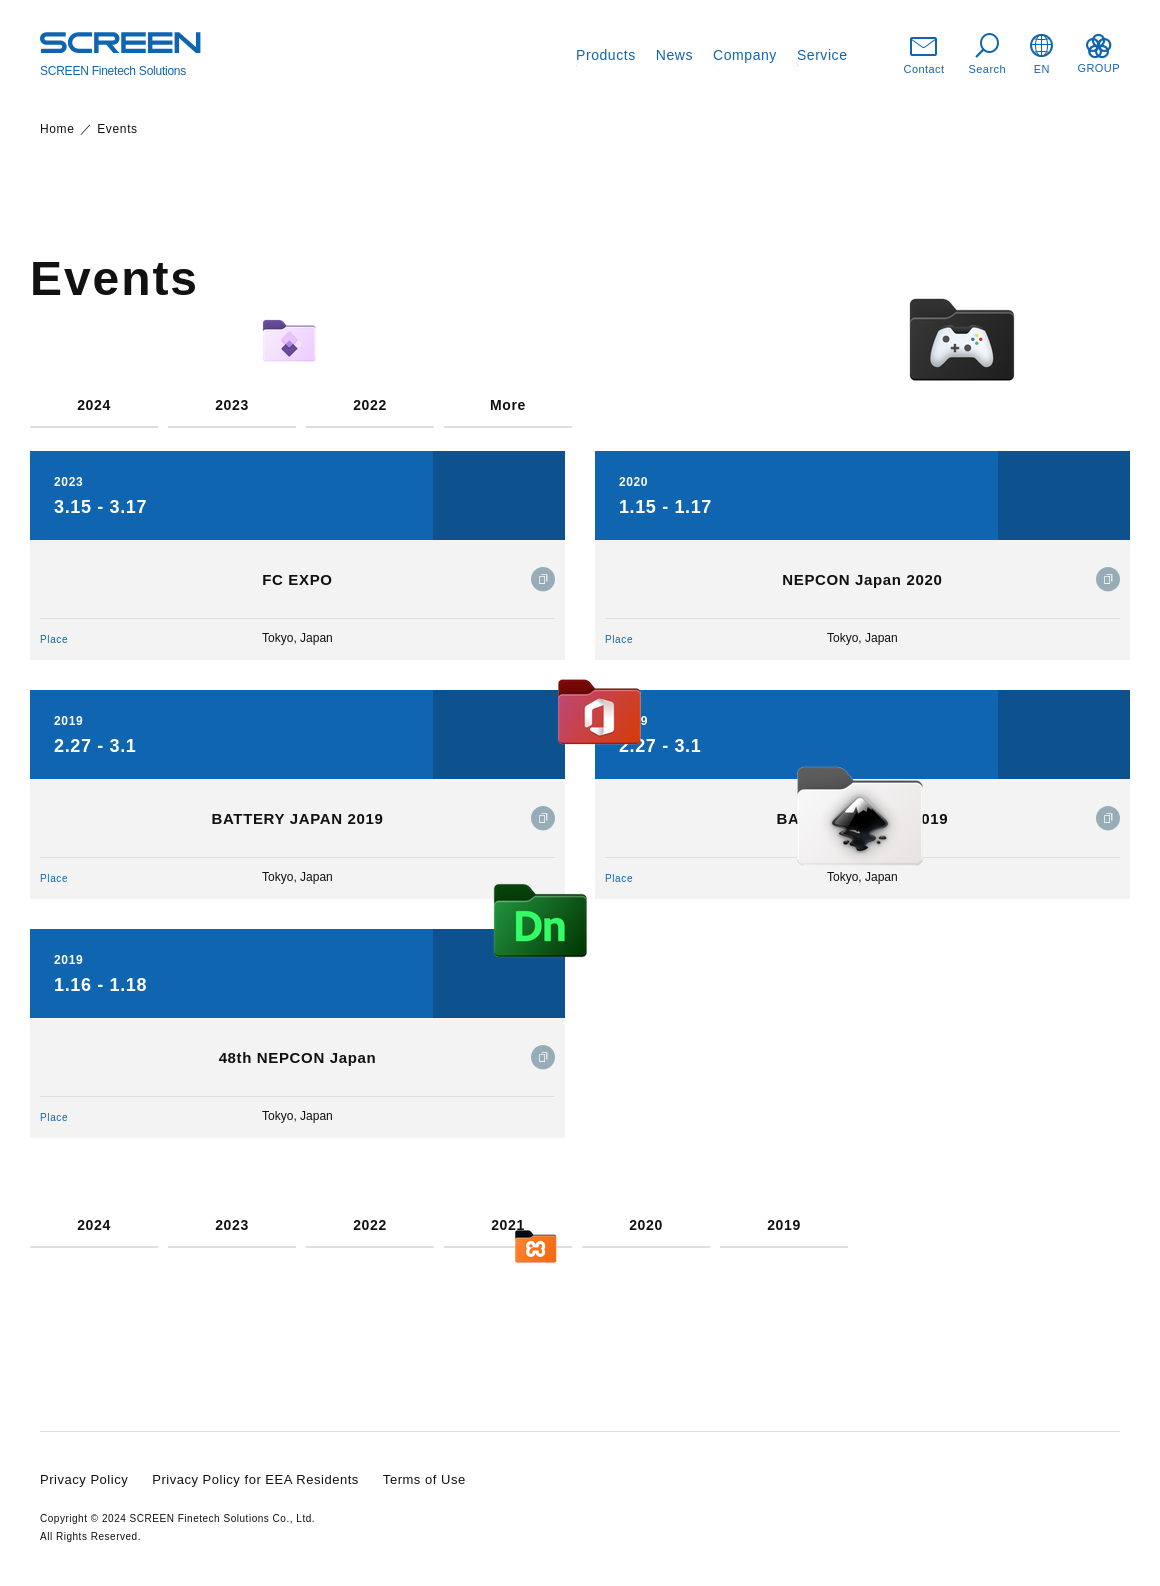  I want to click on open inkscape project files folder, so click(859, 819).